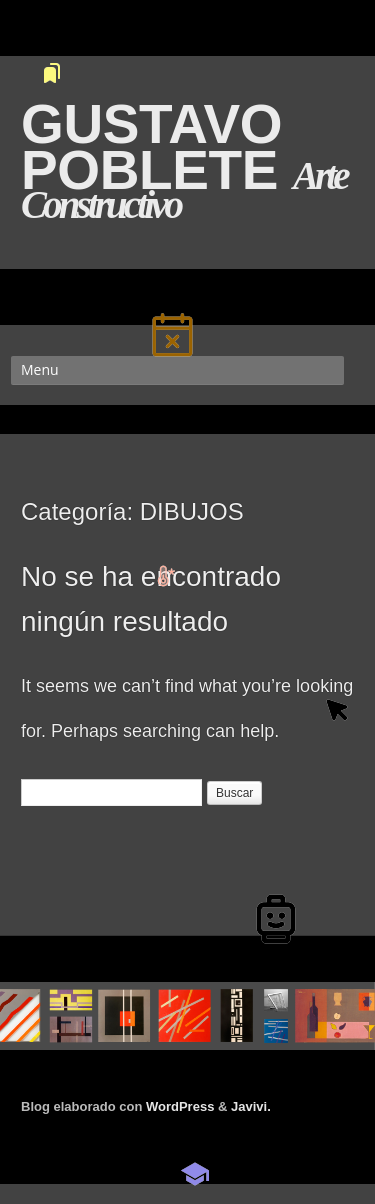 This screenshot has height=1204, width=375. I want to click on access education or school-related features, so click(195, 1174).